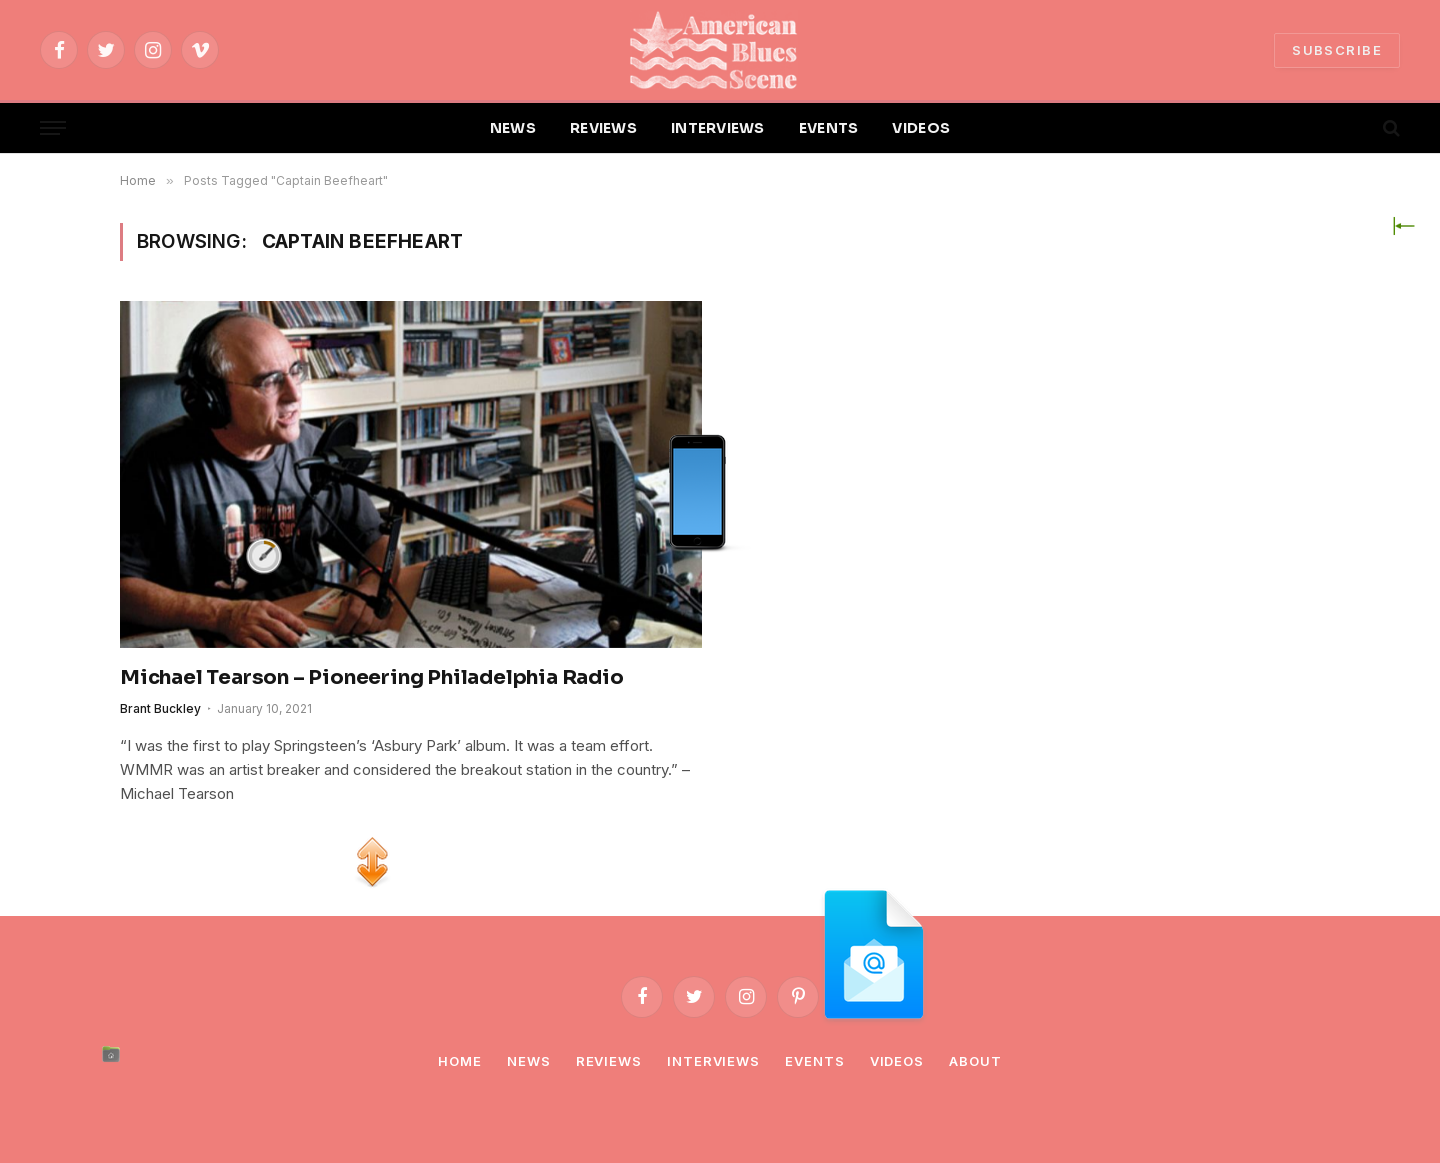  I want to click on go to the first item in a list or sequence, so click(1404, 226).